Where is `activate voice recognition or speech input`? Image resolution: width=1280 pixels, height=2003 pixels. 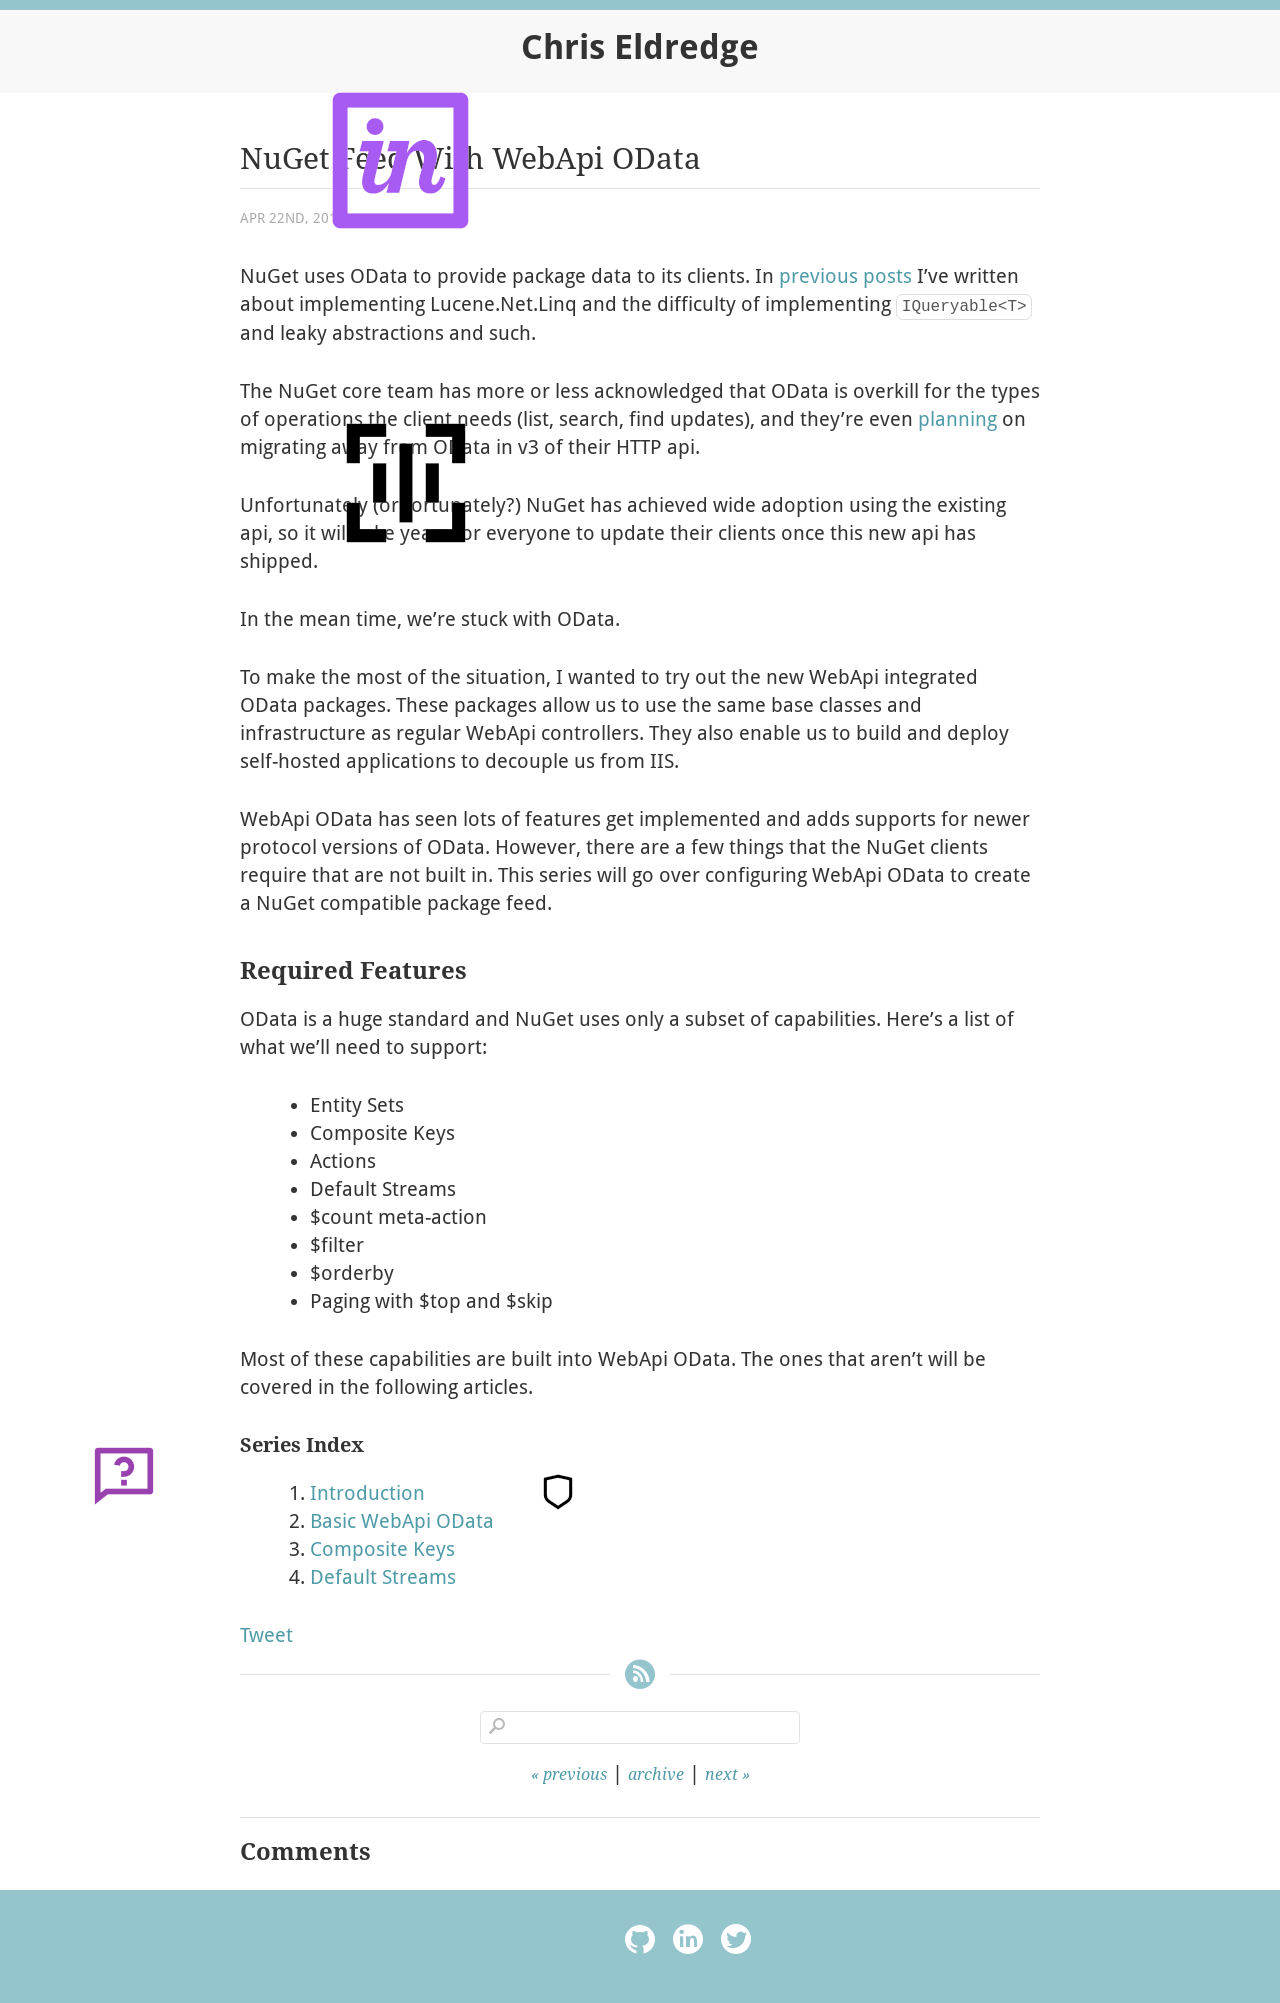
activate voice recognition or speech input is located at coordinates (406, 483).